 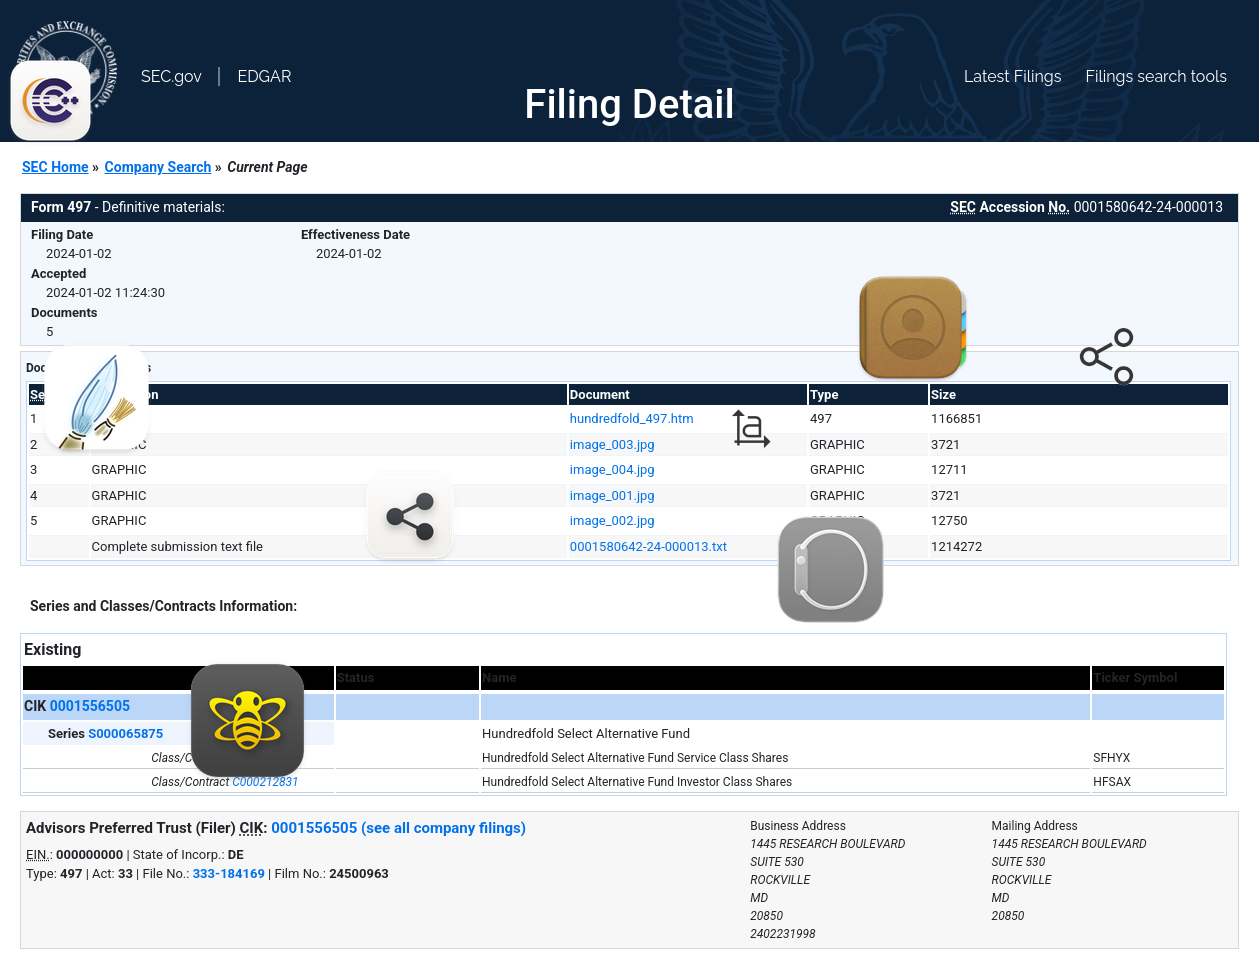 I want to click on open vara text editor app, so click(x=96, y=397).